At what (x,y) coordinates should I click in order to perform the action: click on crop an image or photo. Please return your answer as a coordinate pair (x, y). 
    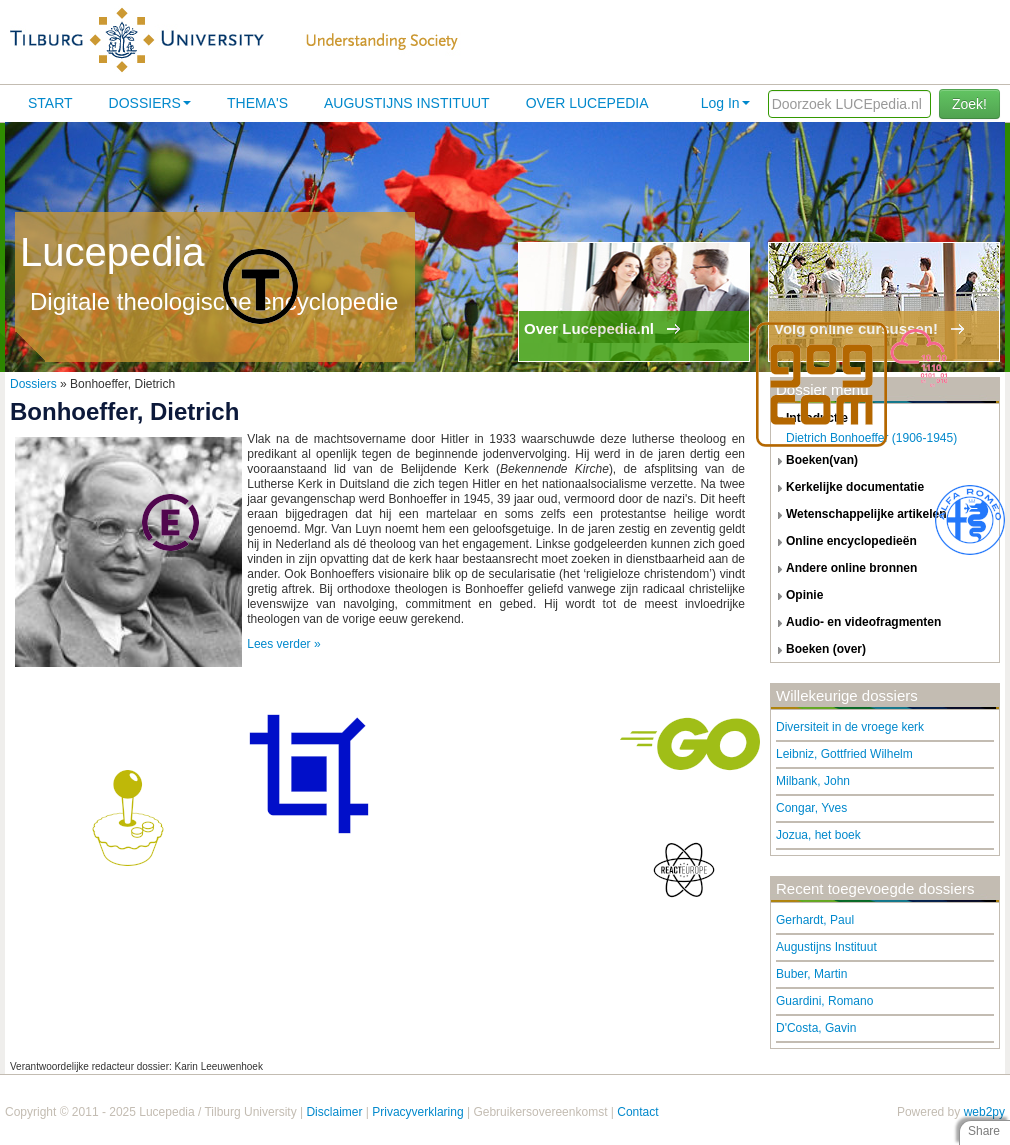
    Looking at the image, I should click on (309, 774).